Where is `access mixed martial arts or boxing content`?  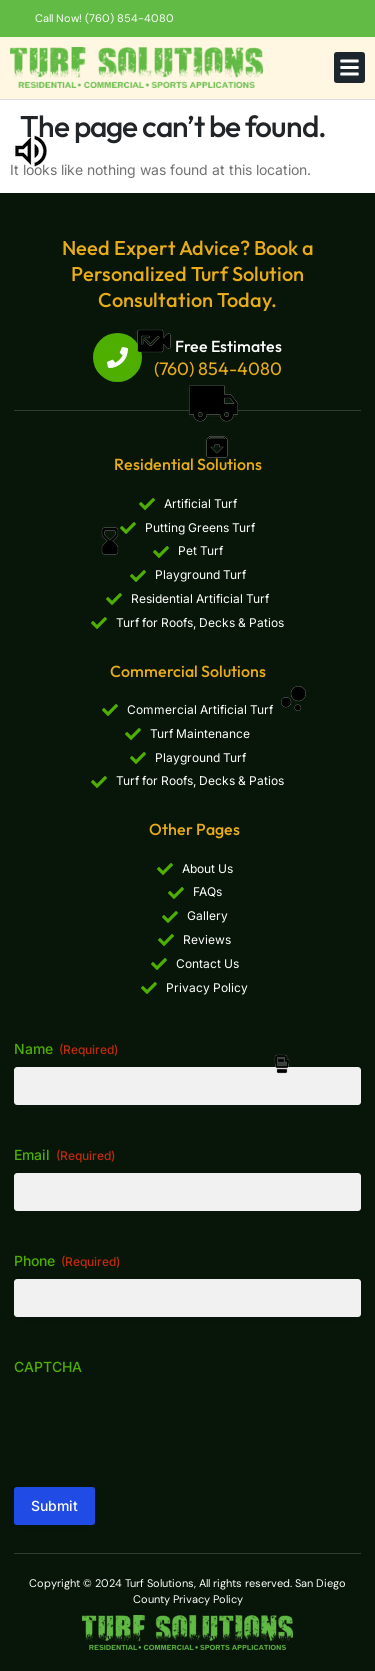
access mixed martial arts or boxing content is located at coordinates (282, 1064).